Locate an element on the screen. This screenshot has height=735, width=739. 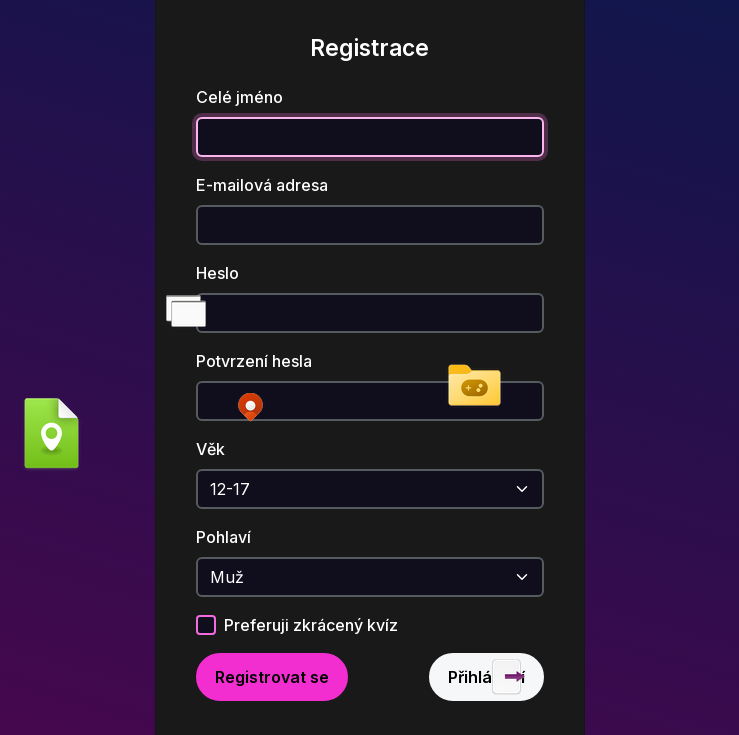
open your games folder is located at coordinates (474, 386).